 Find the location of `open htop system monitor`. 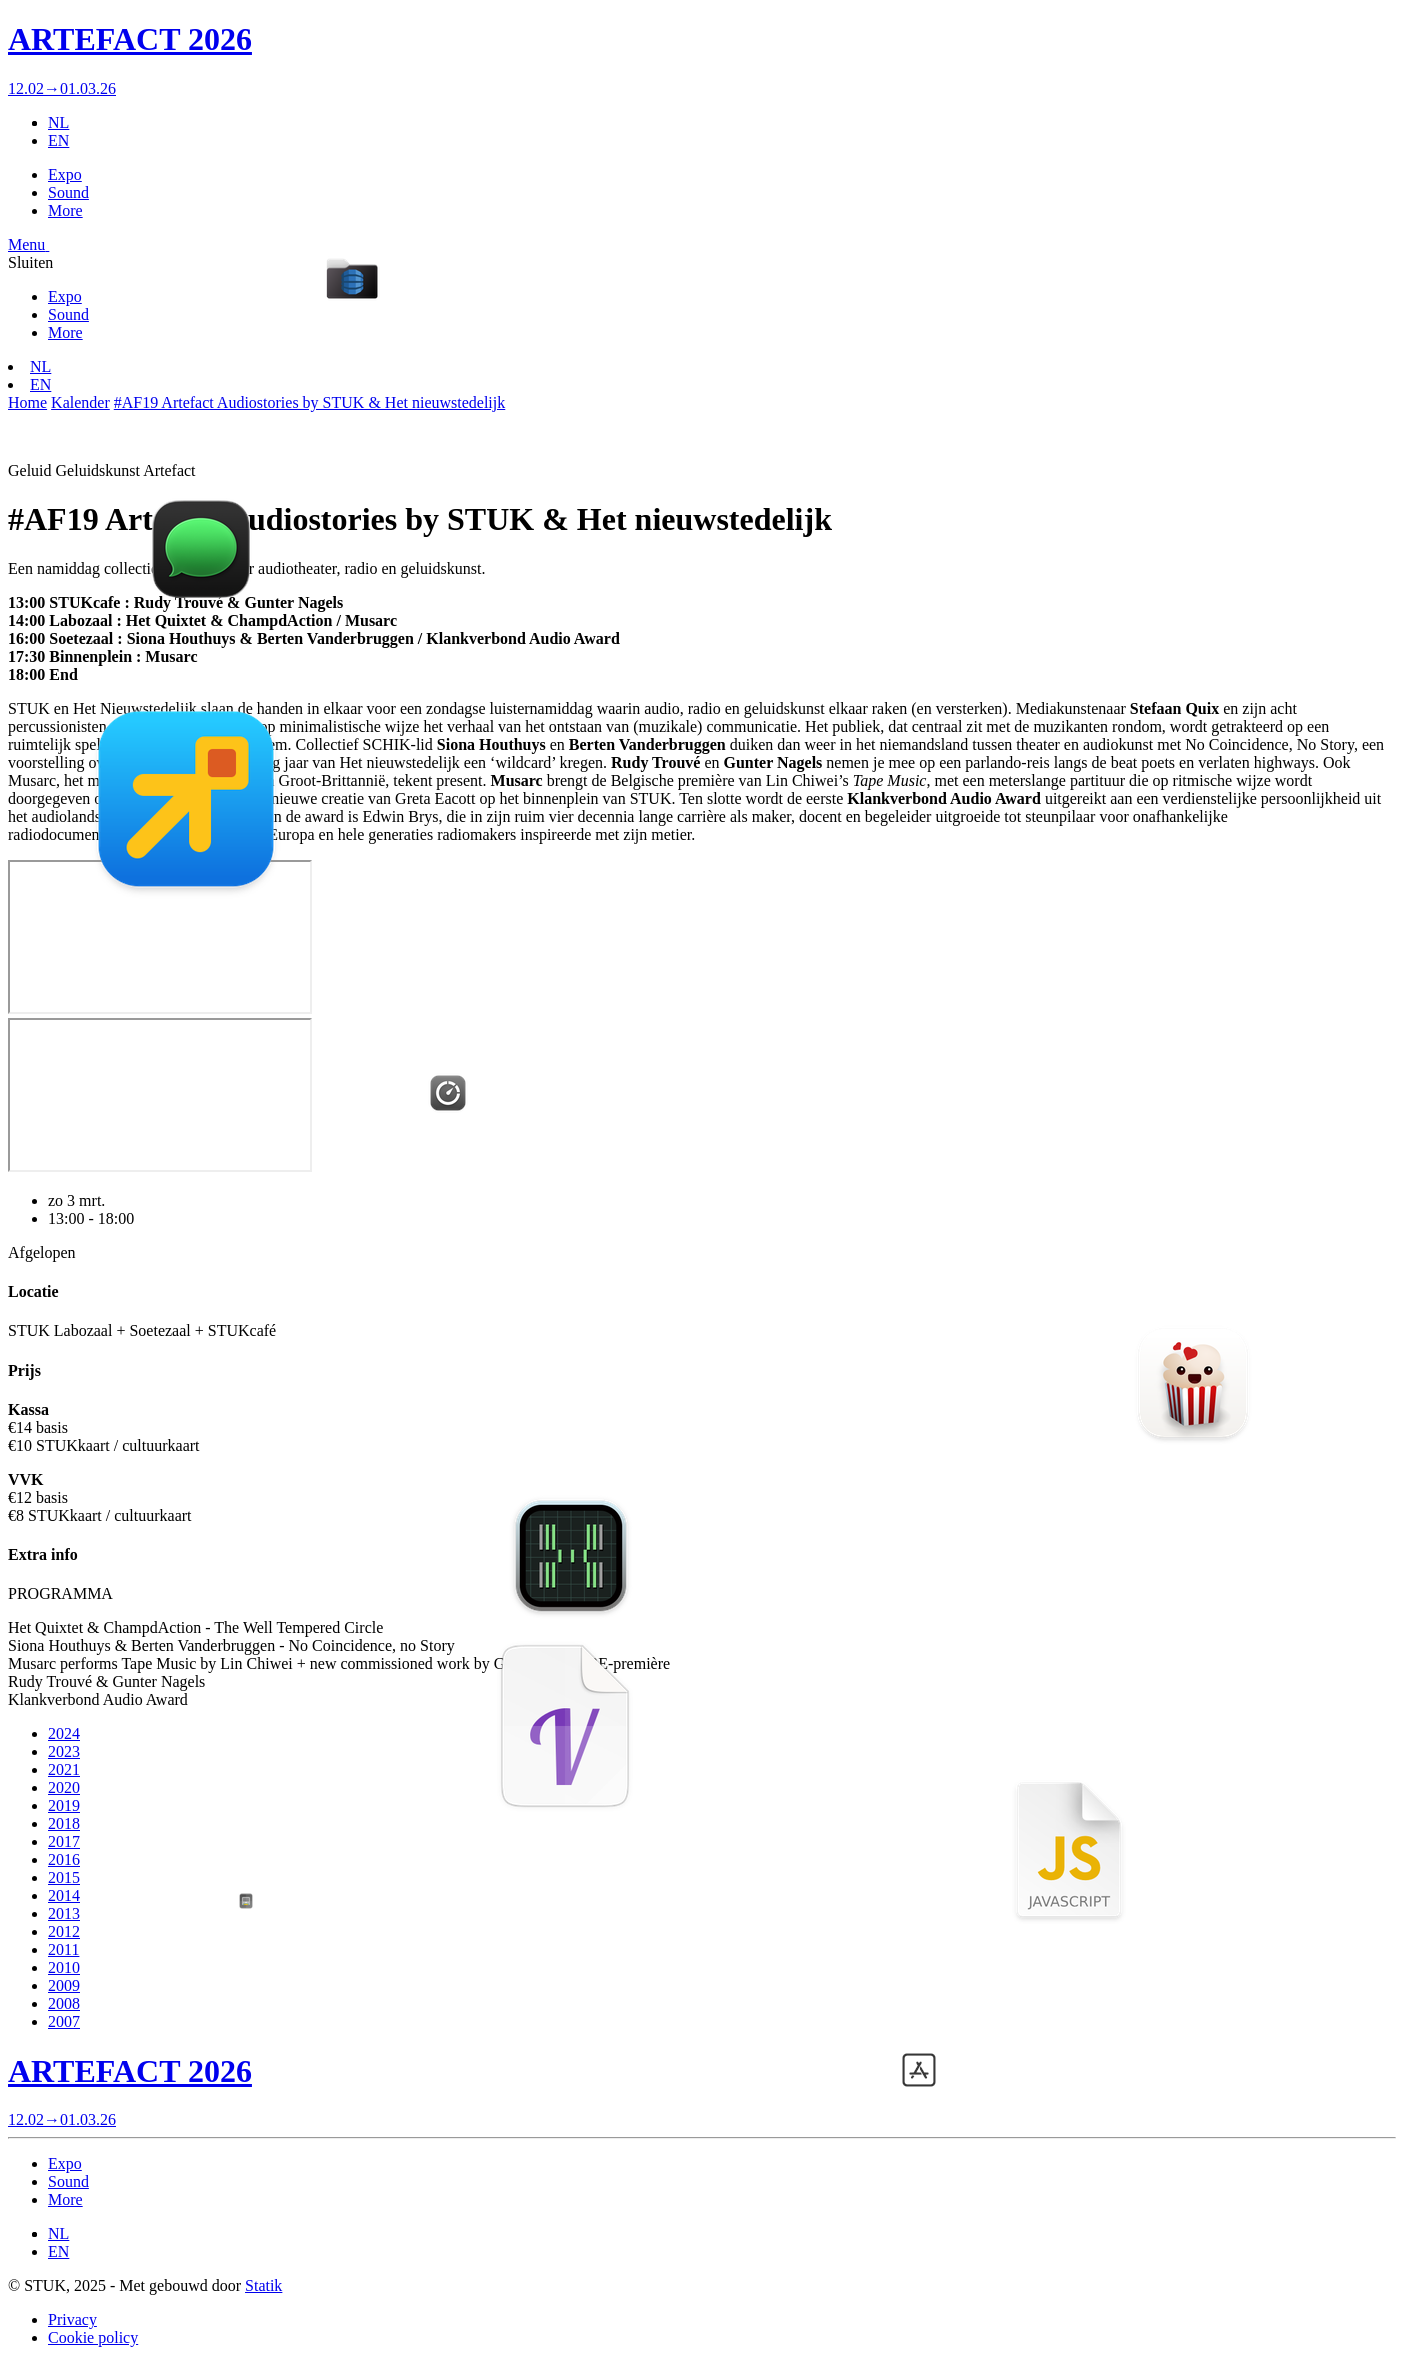

open htop system monitor is located at coordinates (571, 1556).